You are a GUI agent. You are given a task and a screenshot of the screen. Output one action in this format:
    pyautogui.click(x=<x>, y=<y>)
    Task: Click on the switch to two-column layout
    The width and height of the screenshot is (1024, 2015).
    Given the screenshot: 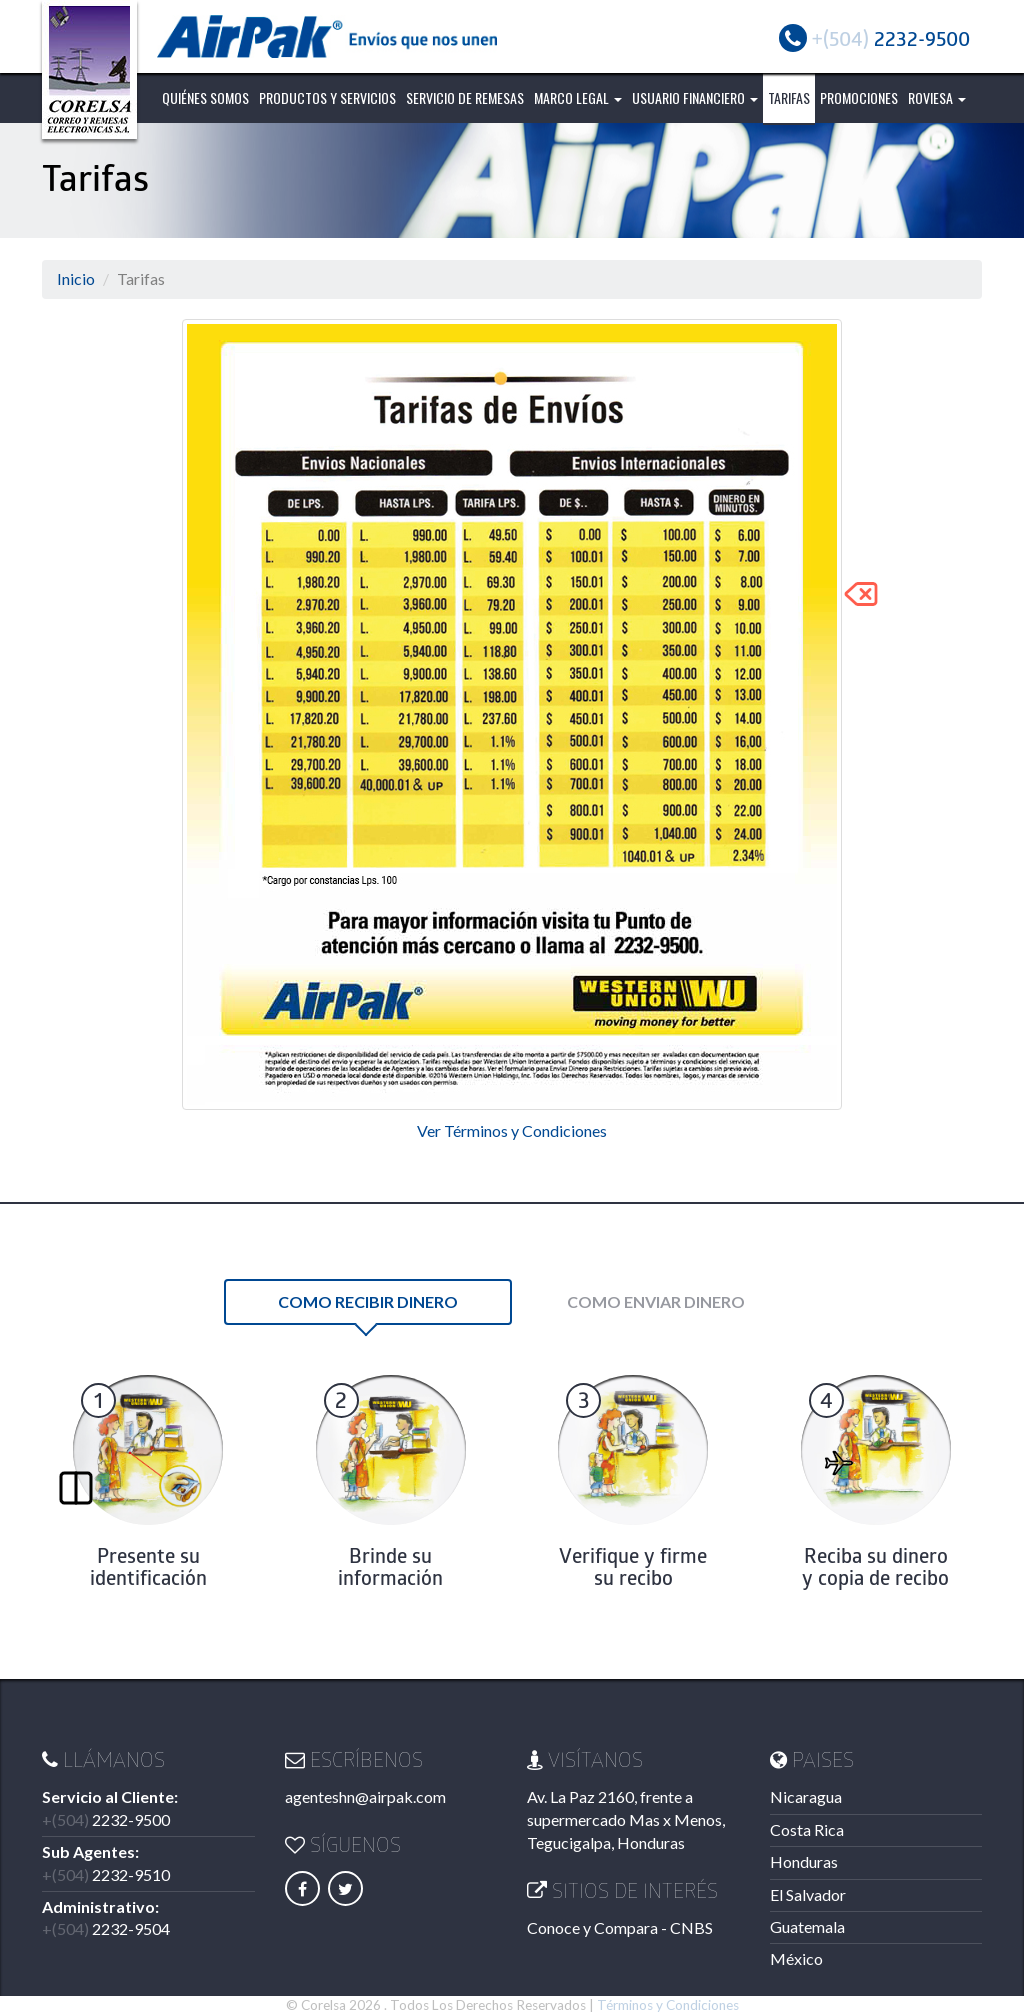 What is the action you would take?
    pyautogui.click(x=76, y=1488)
    